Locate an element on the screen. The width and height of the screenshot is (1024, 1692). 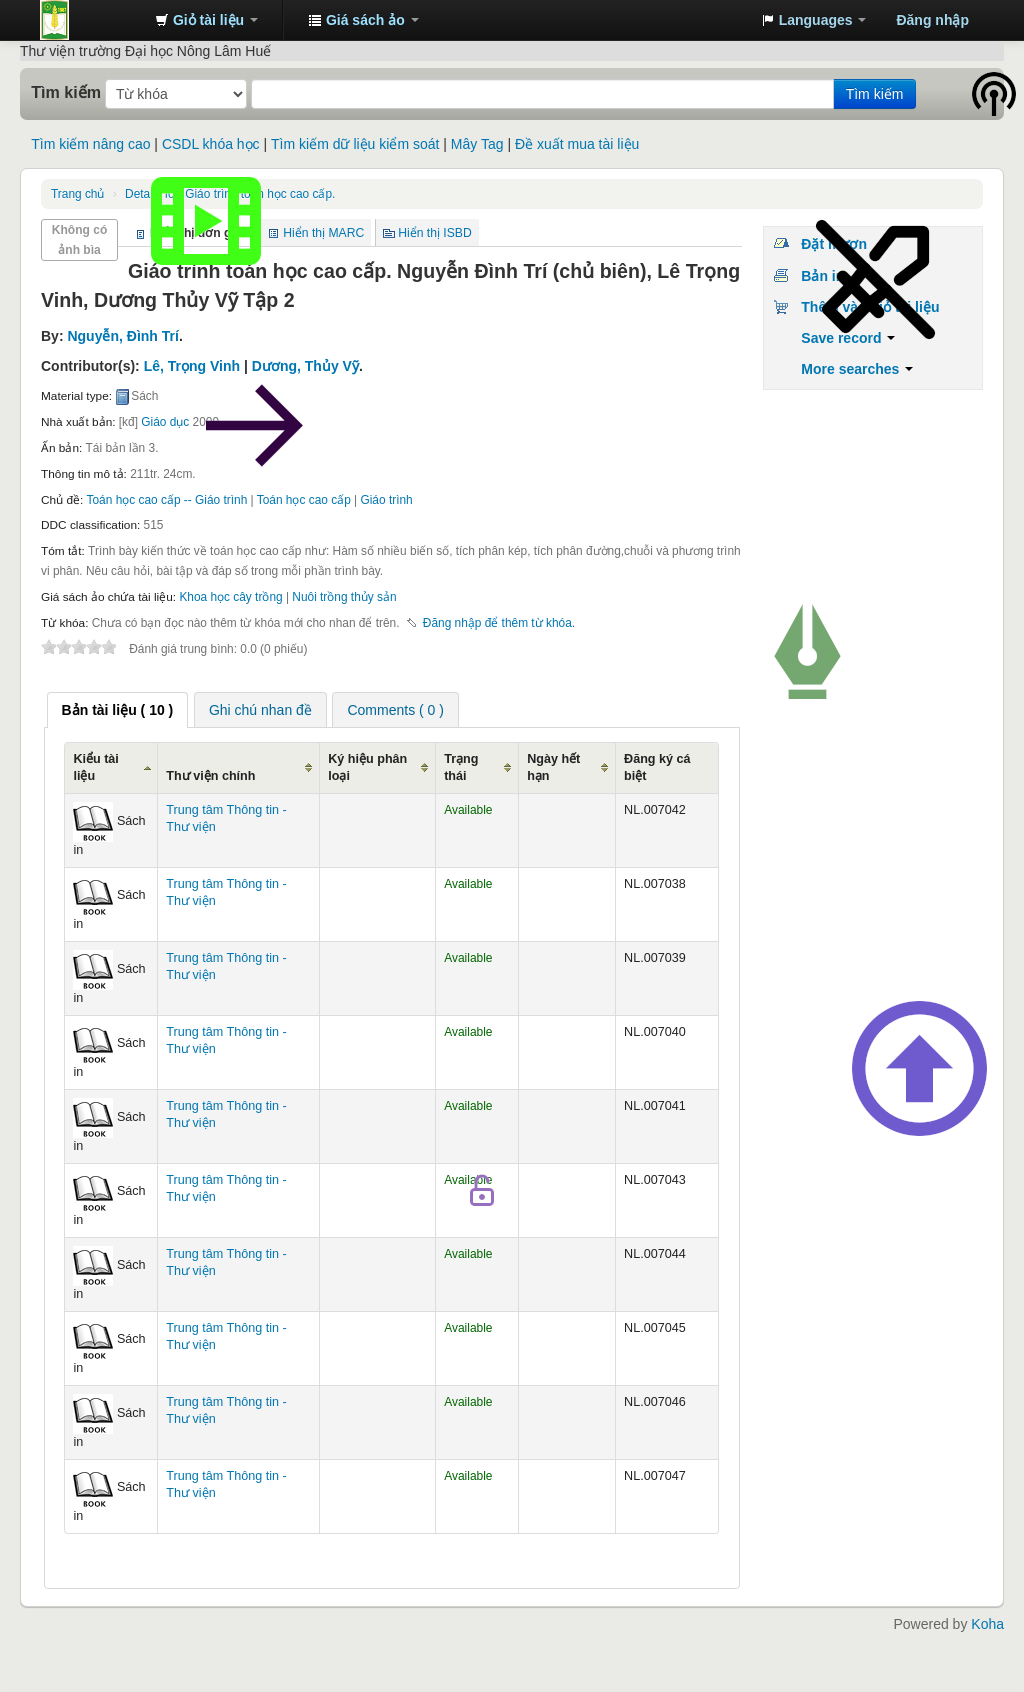
navigate to the next item or page is located at coordinates (254, 425).